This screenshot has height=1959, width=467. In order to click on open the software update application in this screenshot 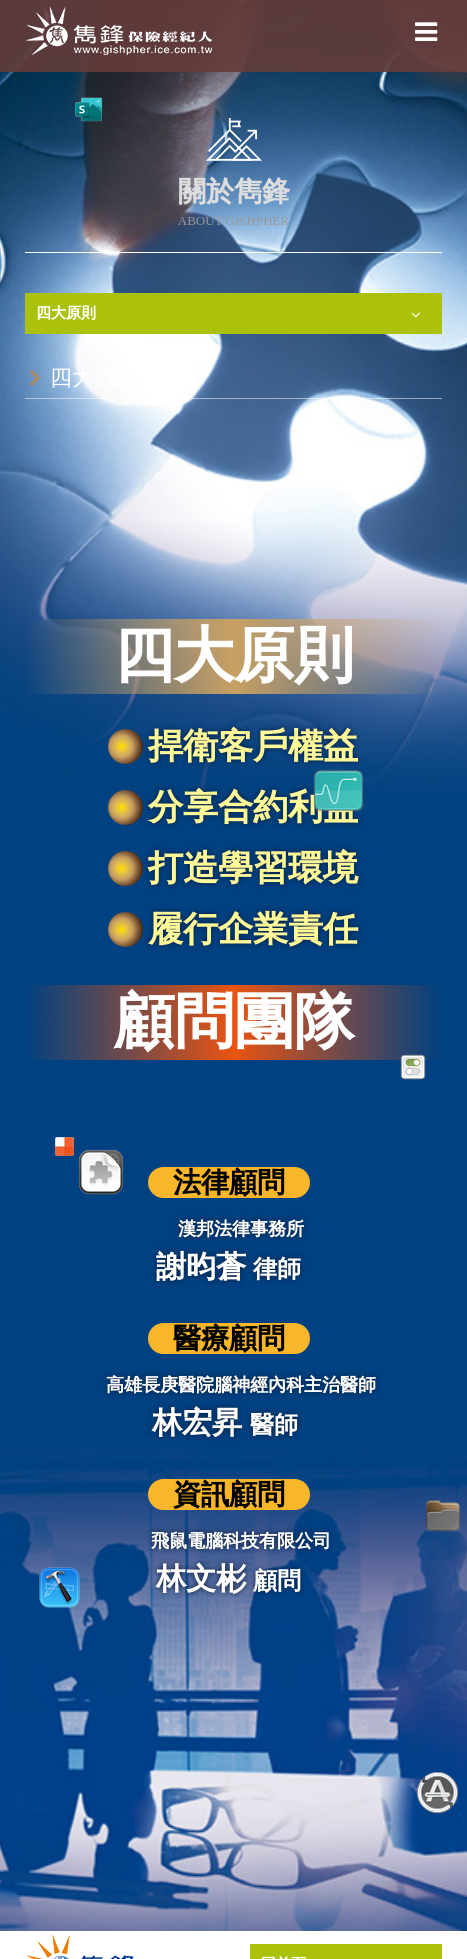, I will do `click(437, 1792)`.